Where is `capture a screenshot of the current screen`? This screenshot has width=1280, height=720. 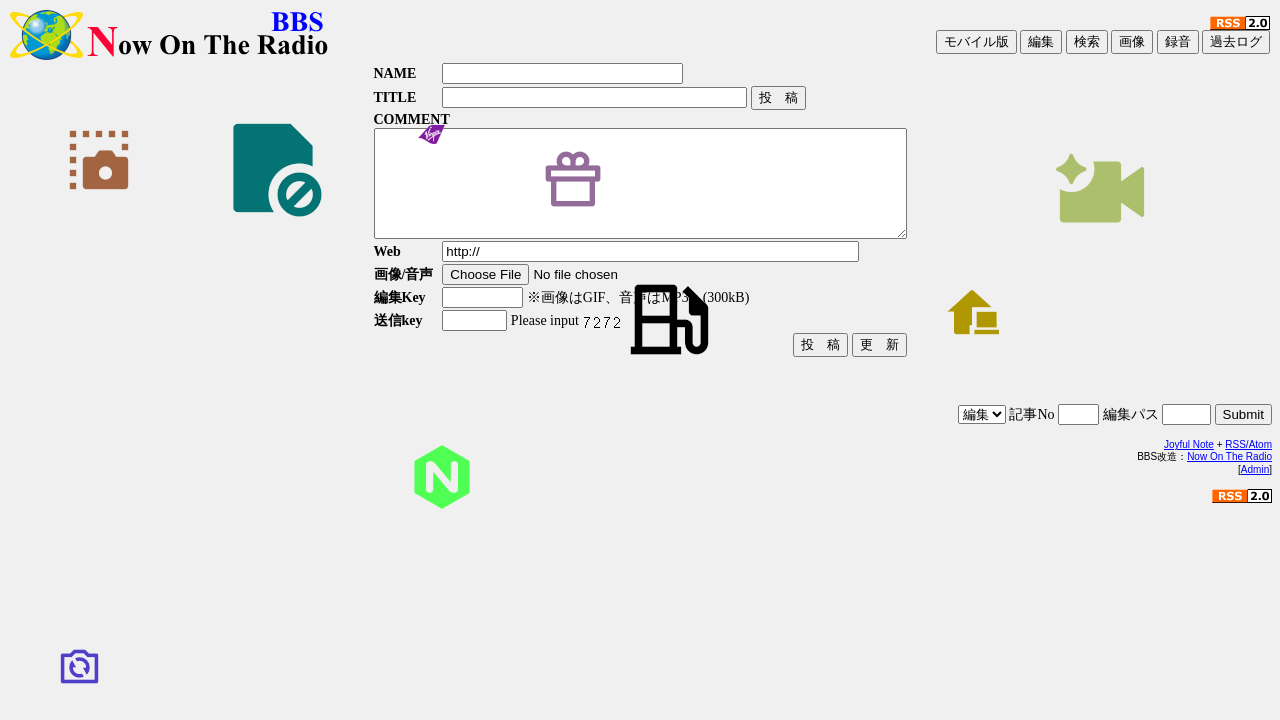 capture a screenshot of the current screen is located at coordinates (99, 160).